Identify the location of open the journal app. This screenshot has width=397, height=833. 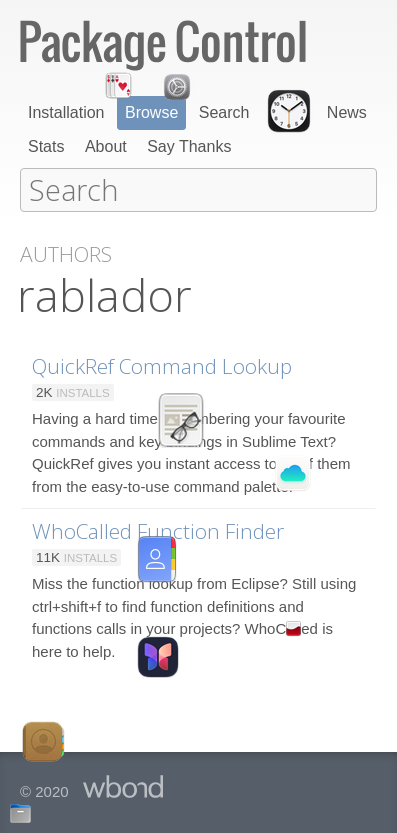
(158, 657).